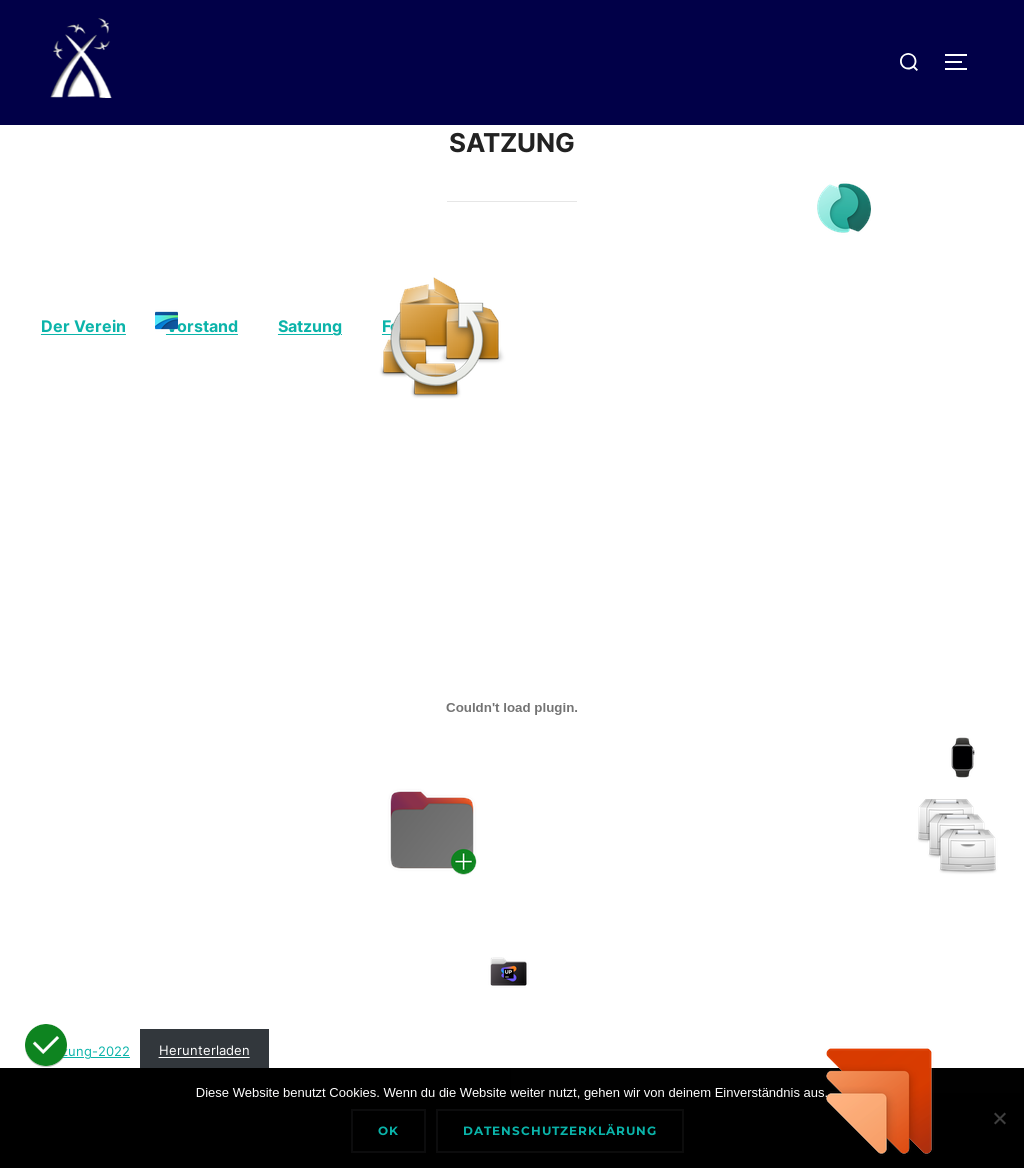 The width and height of the screenshot is (1024, 1168). What do you see at coordinates (957, 835) in the screenshot?
I see `access shared printer pool or network printers` at bounding box center [957, 835].